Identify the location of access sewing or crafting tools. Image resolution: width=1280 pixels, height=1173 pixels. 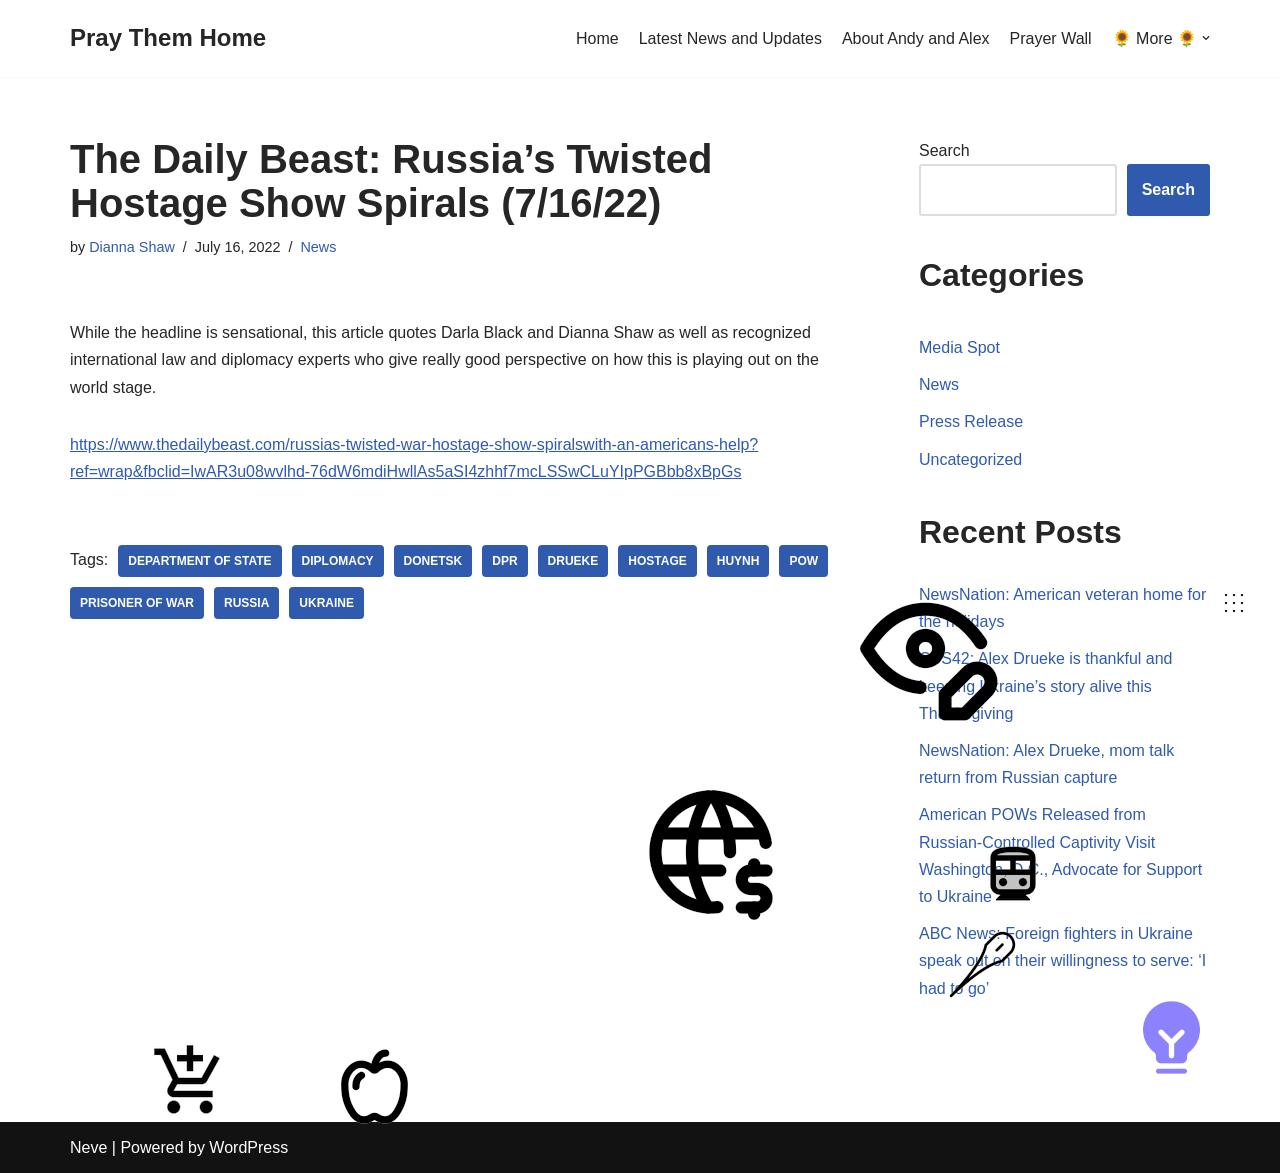
(982, 964).